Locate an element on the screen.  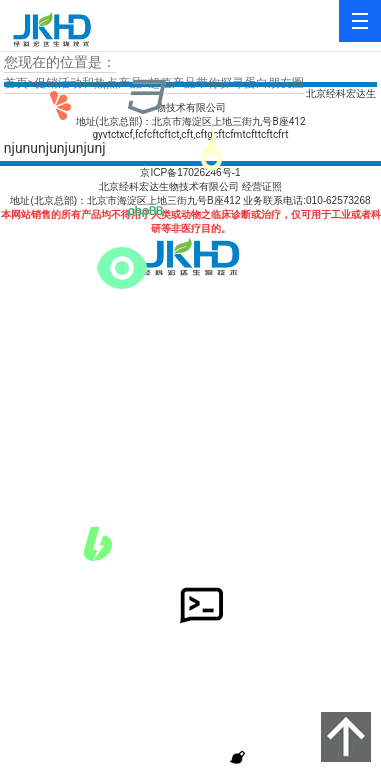
access brush or painting tools is located at coordinates (237, 757).